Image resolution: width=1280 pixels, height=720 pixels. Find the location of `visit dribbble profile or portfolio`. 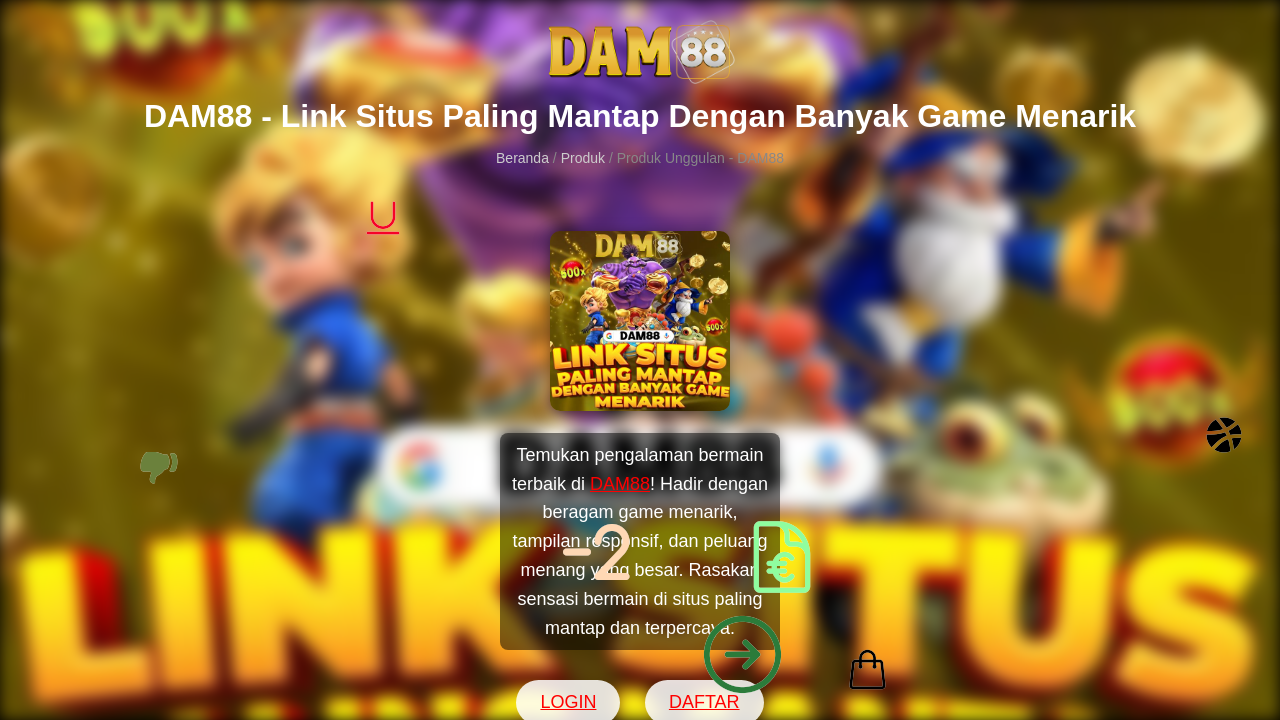

visit dribbble profile or portfolio is located at coordinates (1224, 435).